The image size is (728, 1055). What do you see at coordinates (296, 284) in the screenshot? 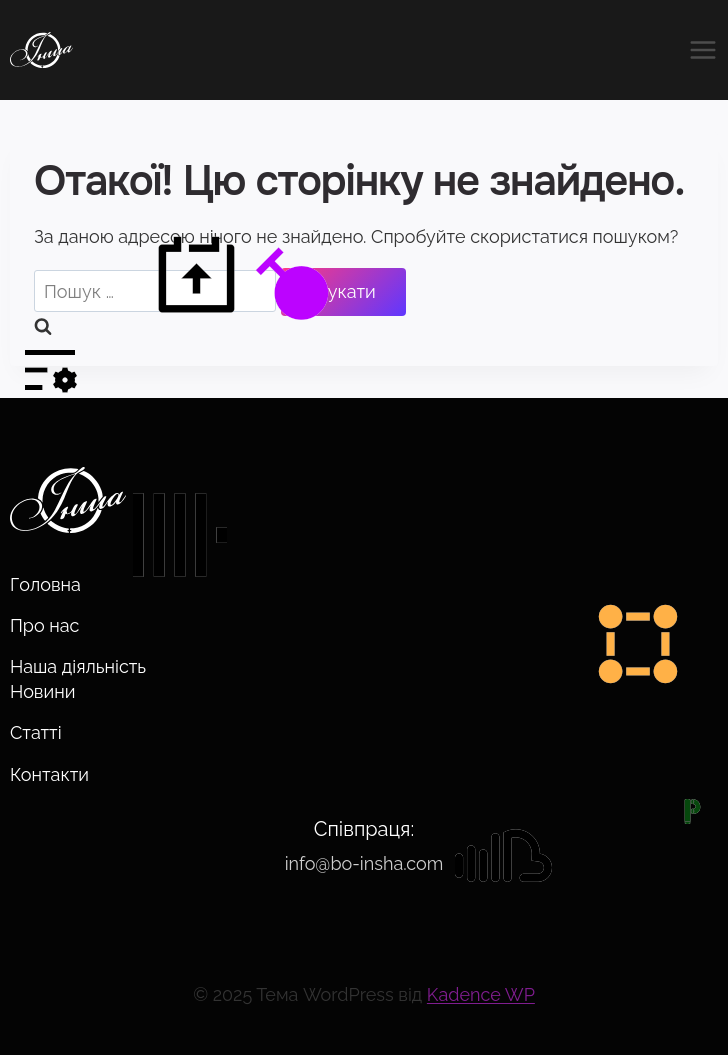
I see `gender identity symbol for travesti` at bounding box center [296, 284].